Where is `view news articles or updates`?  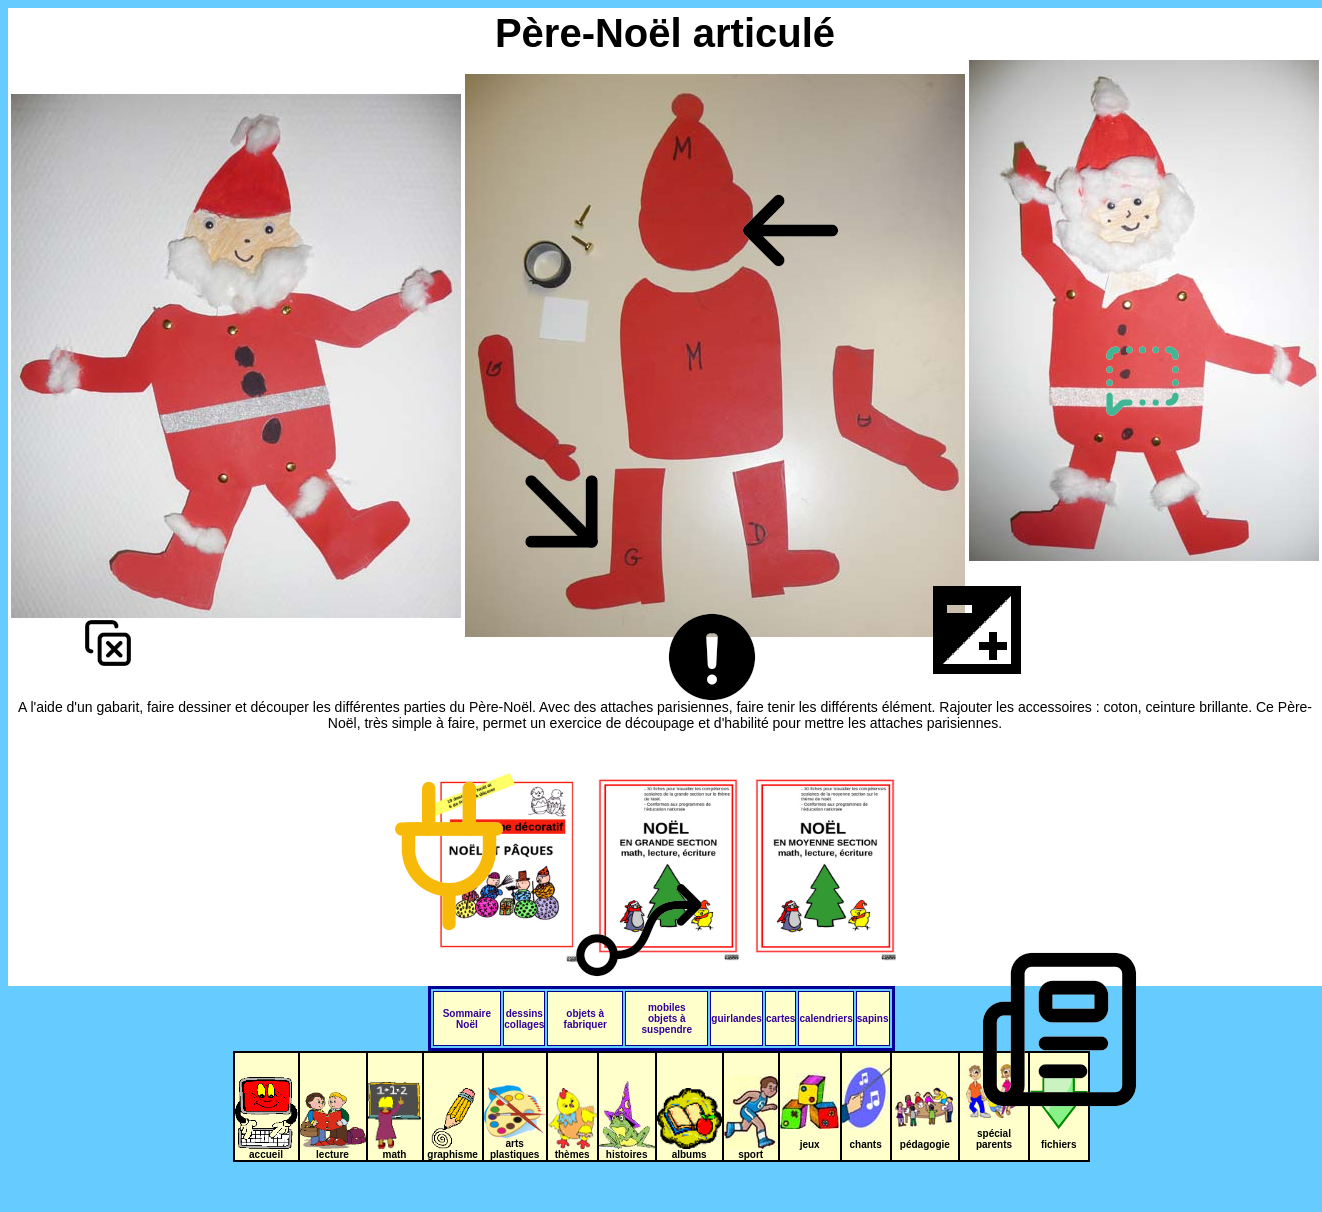
view news articles or updates is located at coordinates (1059, 1029).